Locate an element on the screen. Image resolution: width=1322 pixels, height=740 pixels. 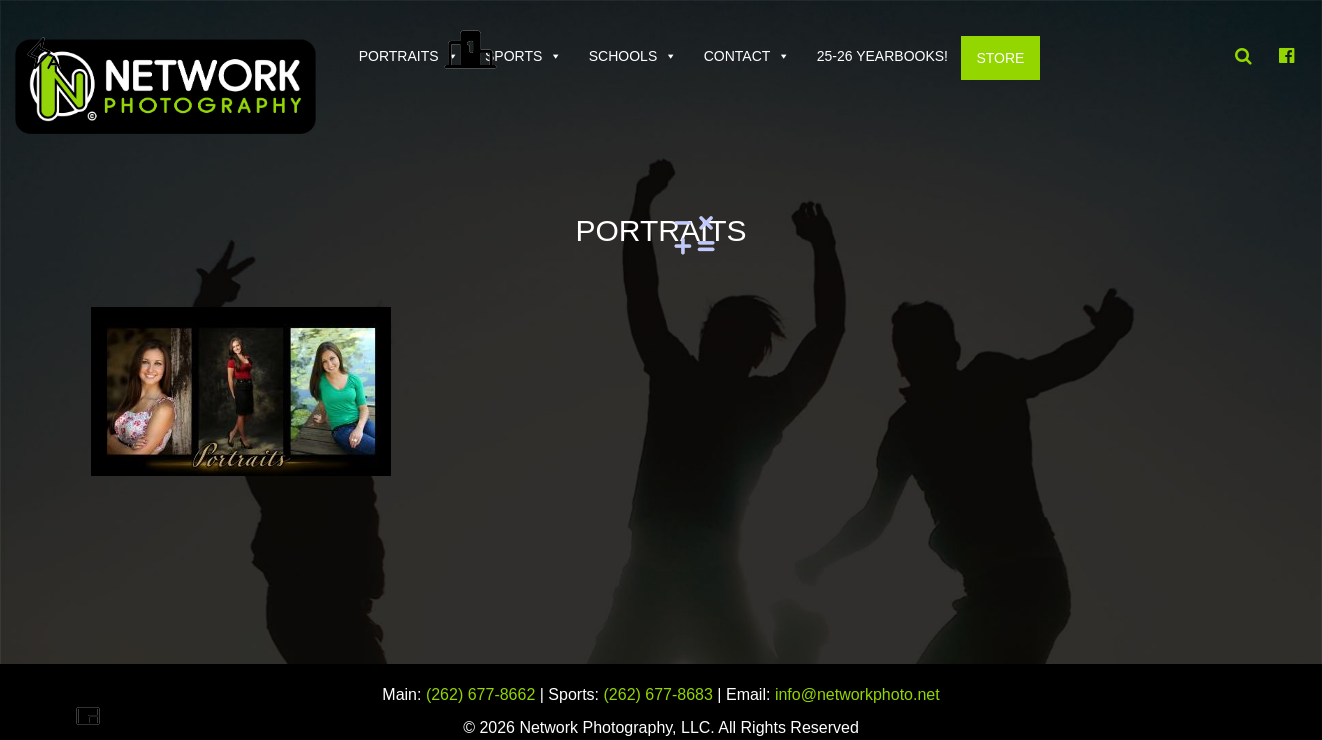
open calculator or math tools is located at coordinates (694, 234).